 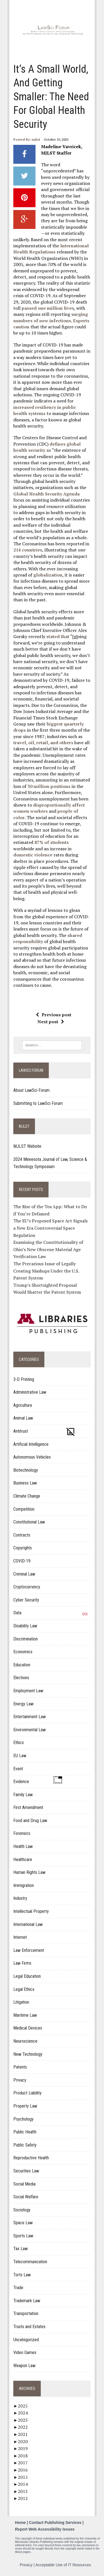 What do you see at coordinates (71, 1432) in the screenshot?
I see `image failed to load` at bounding box center [71, 1432].